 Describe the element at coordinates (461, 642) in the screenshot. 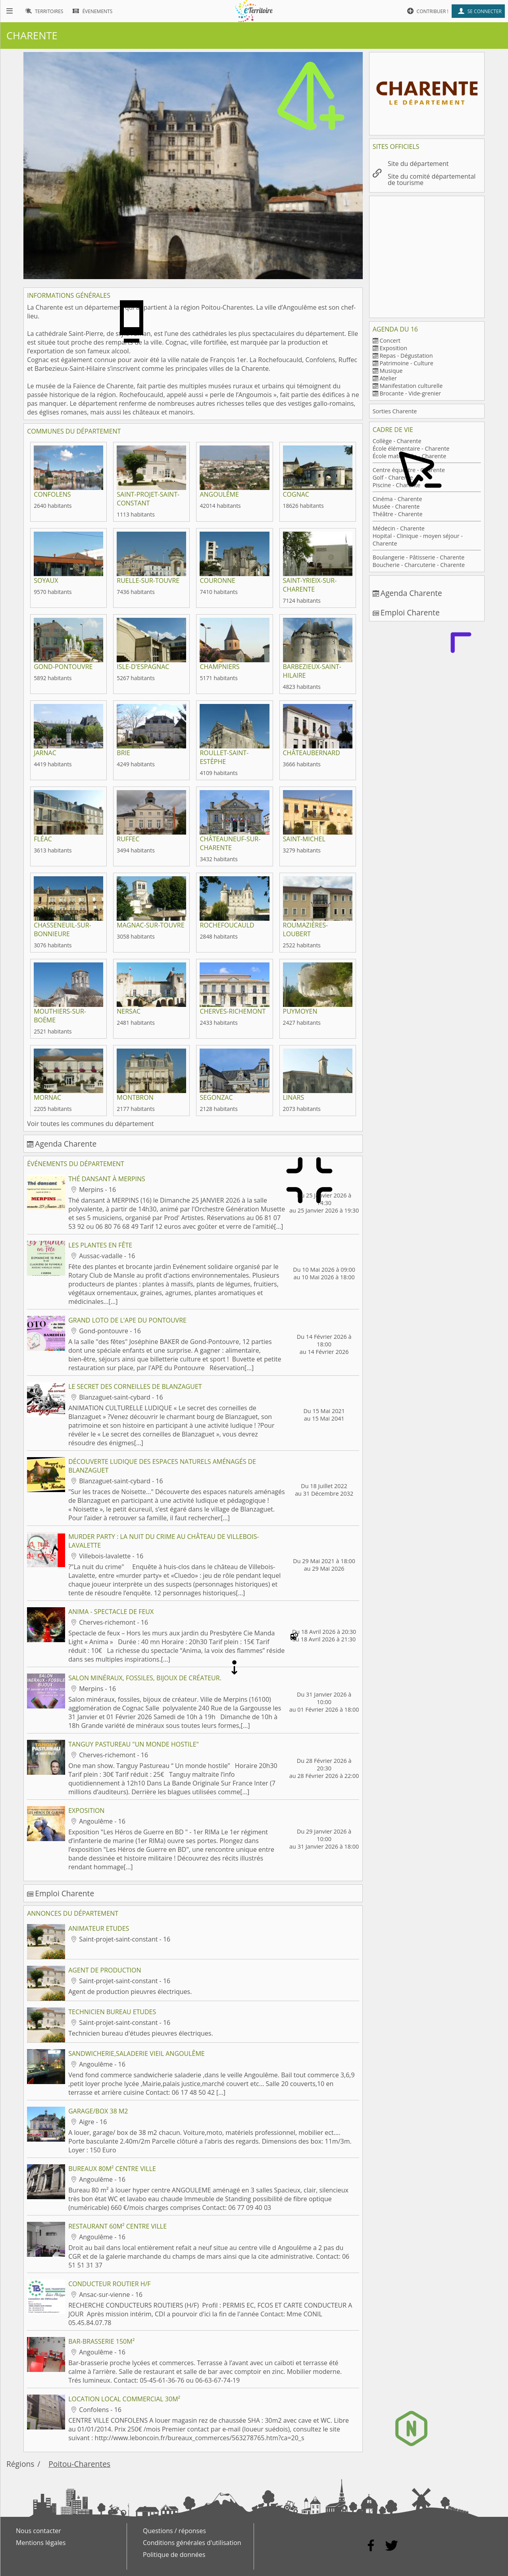

I see `navigate to the top-left or previous section` at that location.